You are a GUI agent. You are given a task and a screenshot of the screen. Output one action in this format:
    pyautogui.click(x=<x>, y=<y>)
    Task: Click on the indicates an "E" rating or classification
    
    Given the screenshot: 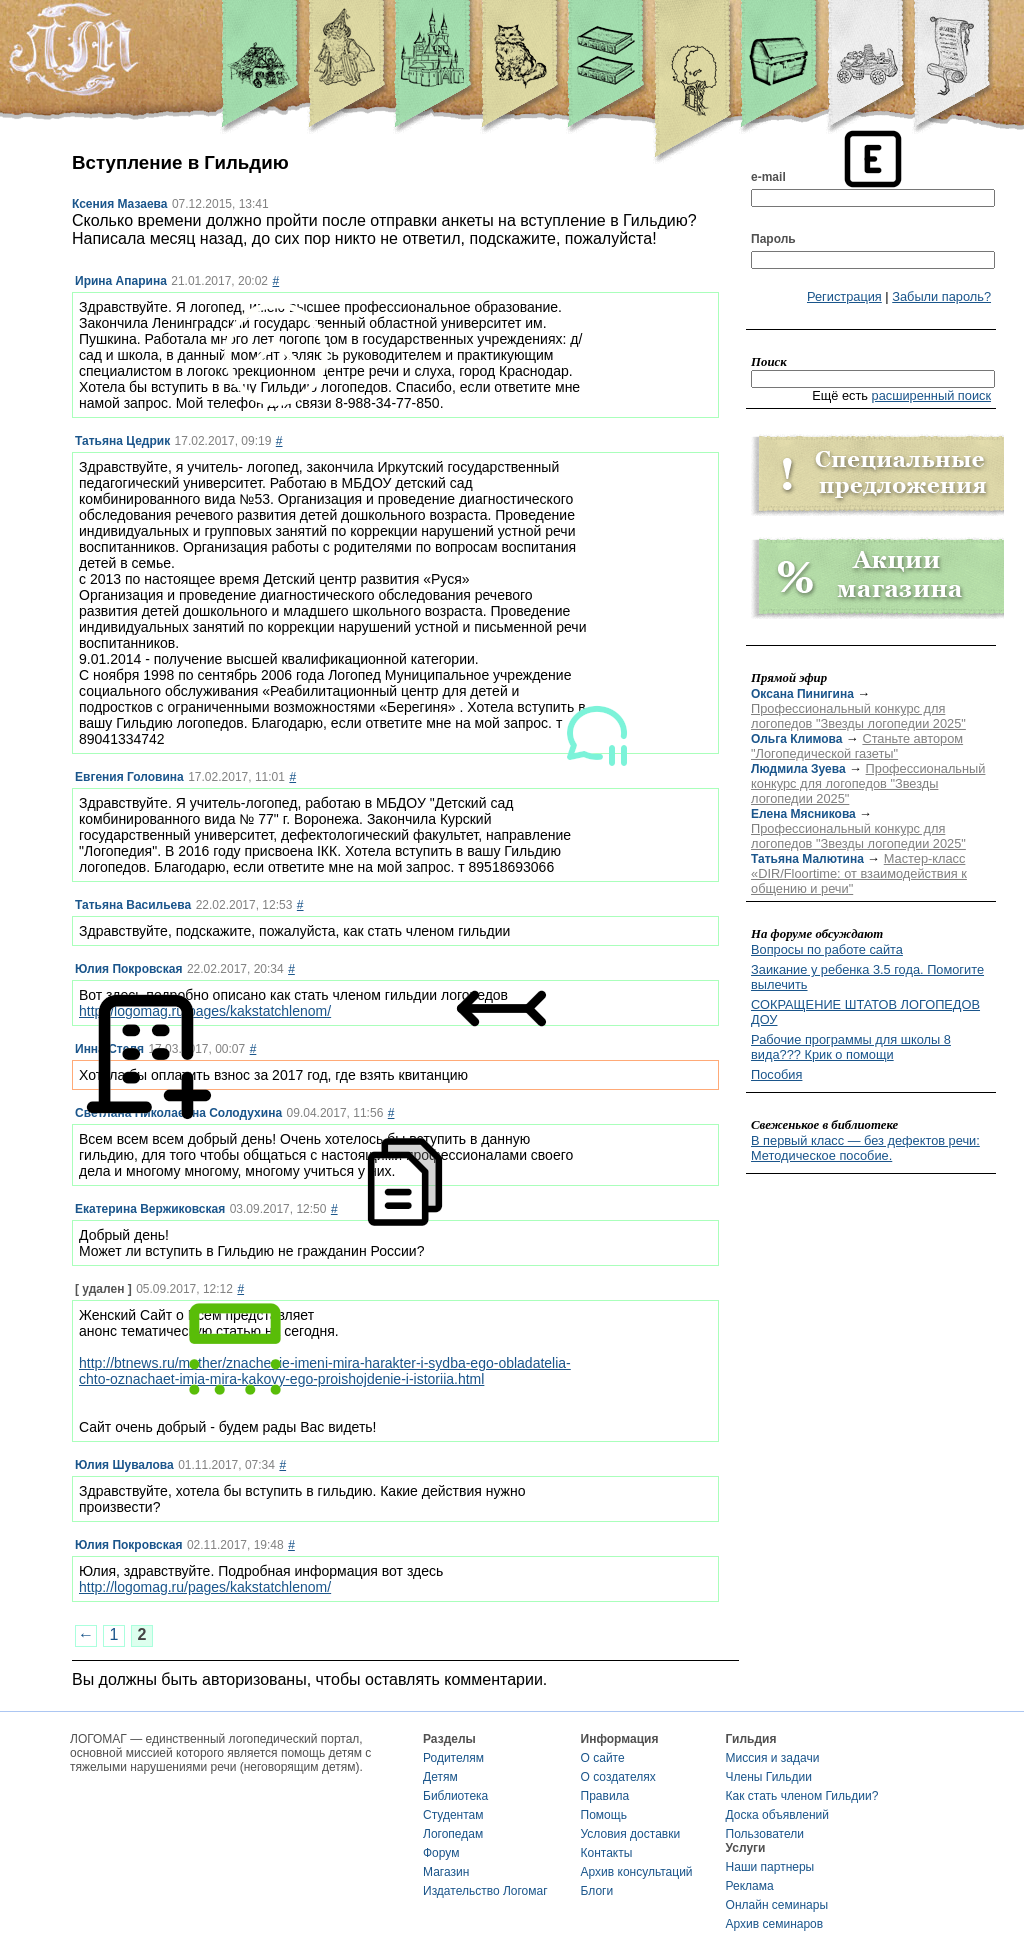 What is the action you would take?
    pyautogui.click(x=873, y=159)
    